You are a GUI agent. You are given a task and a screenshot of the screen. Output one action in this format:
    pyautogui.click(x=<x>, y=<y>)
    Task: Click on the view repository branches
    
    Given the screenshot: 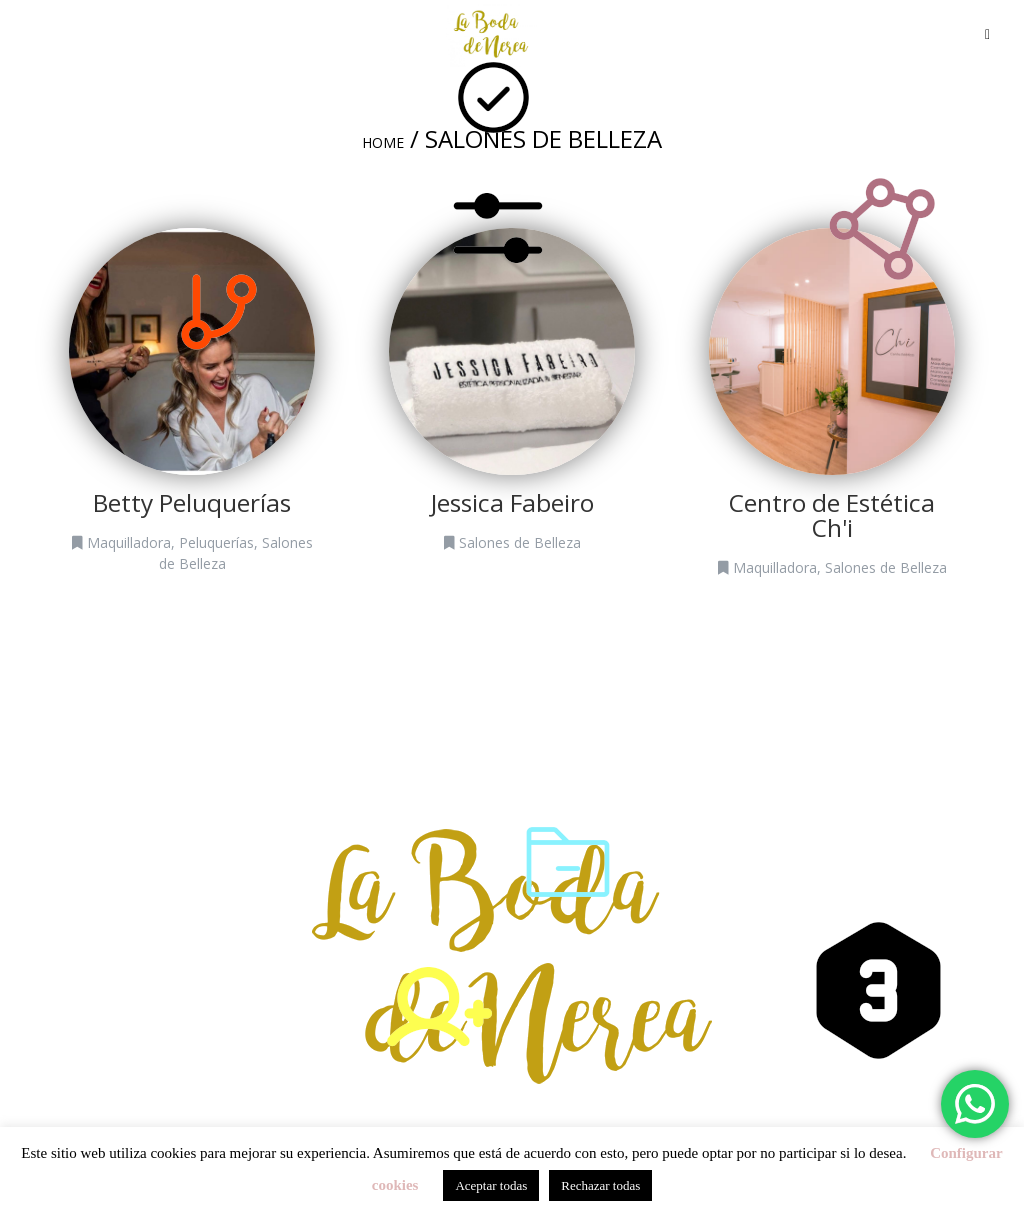 What is the action you would take?
    pyautogui.click(x=219, y=312)
    